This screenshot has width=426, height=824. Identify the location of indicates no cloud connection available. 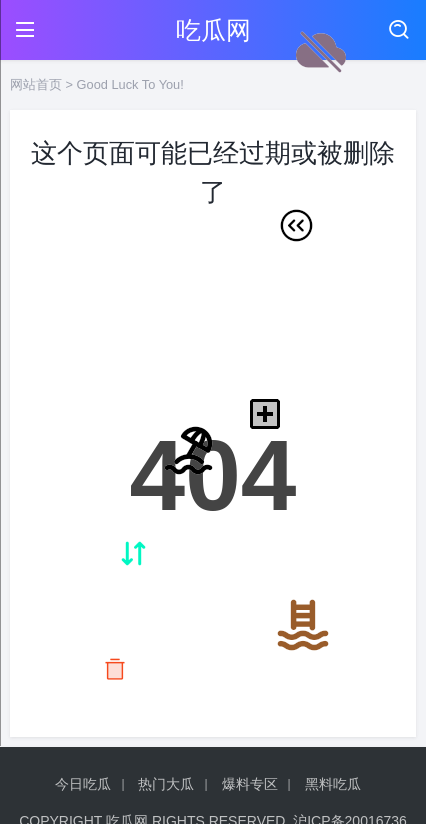
(321, 52).